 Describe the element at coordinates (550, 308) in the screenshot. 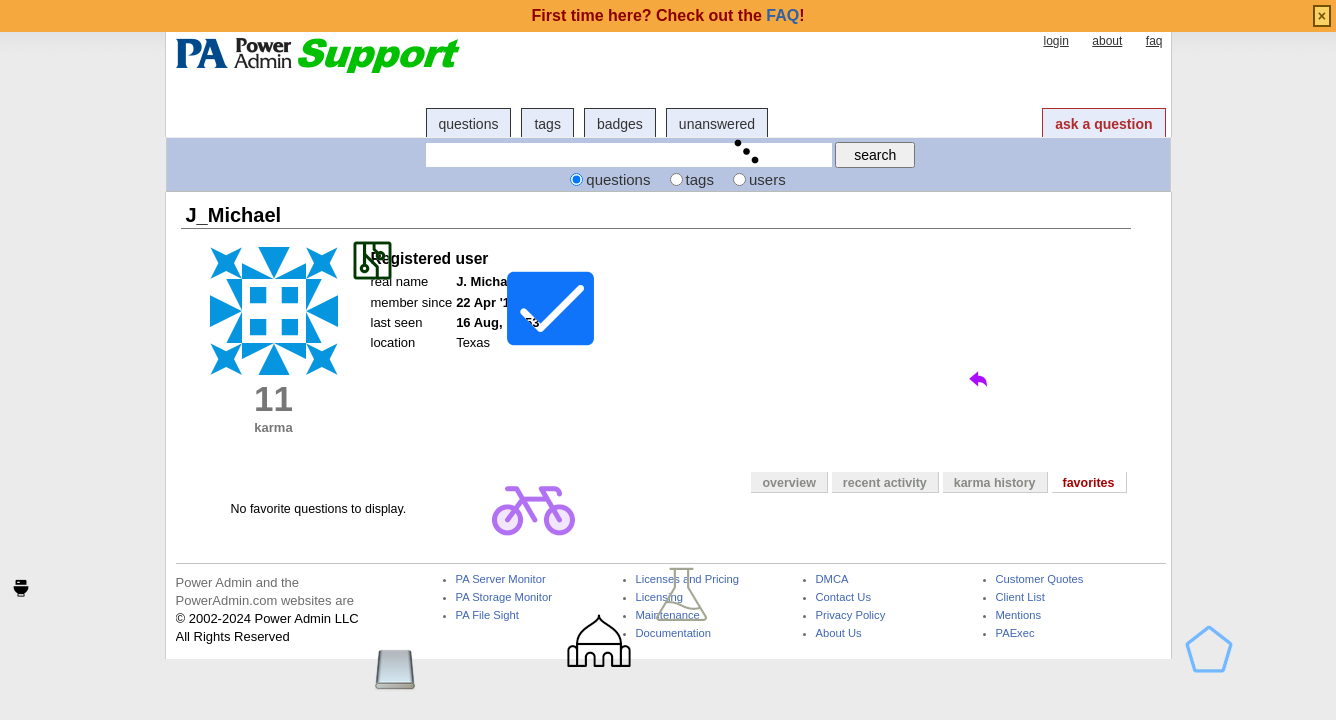

I see `confirm or submit an action` at that location.